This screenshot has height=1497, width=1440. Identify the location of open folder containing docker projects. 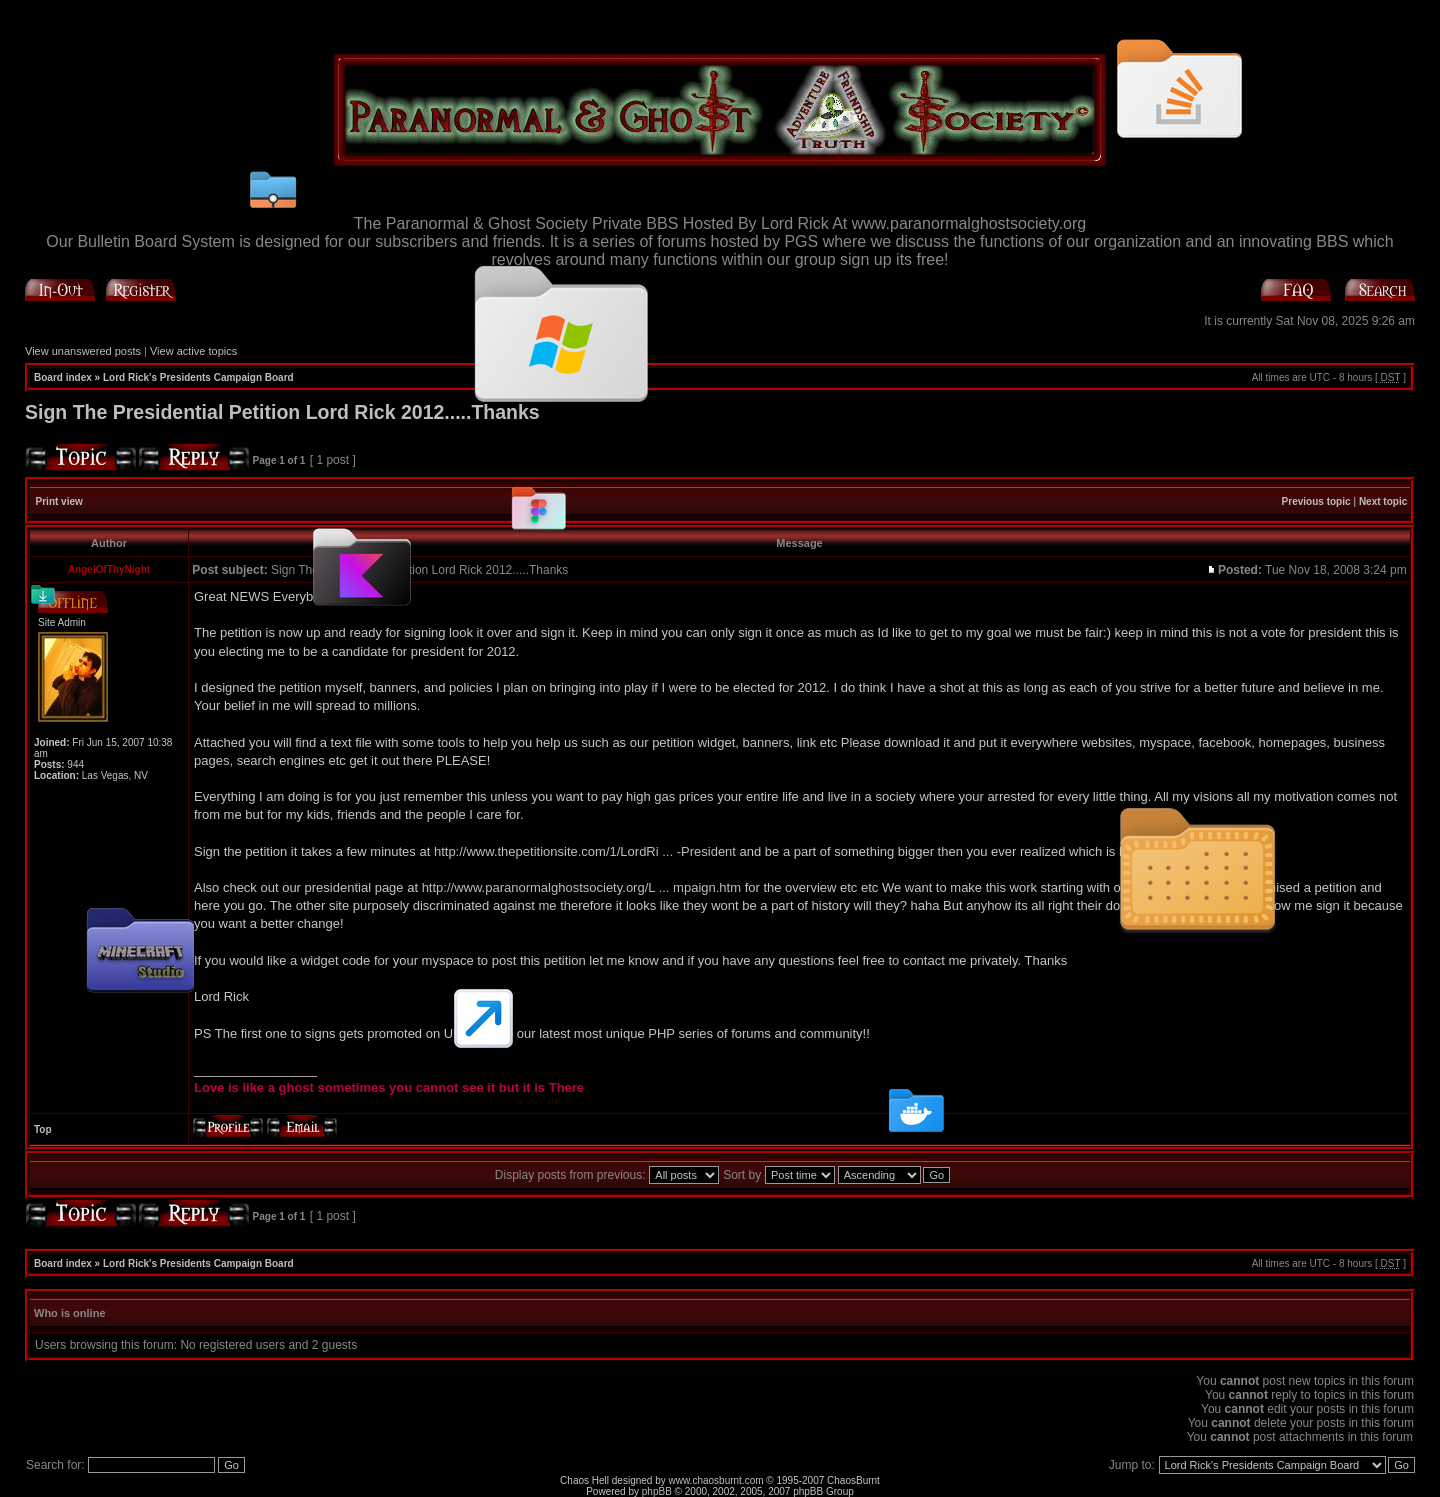
(916, 1112).